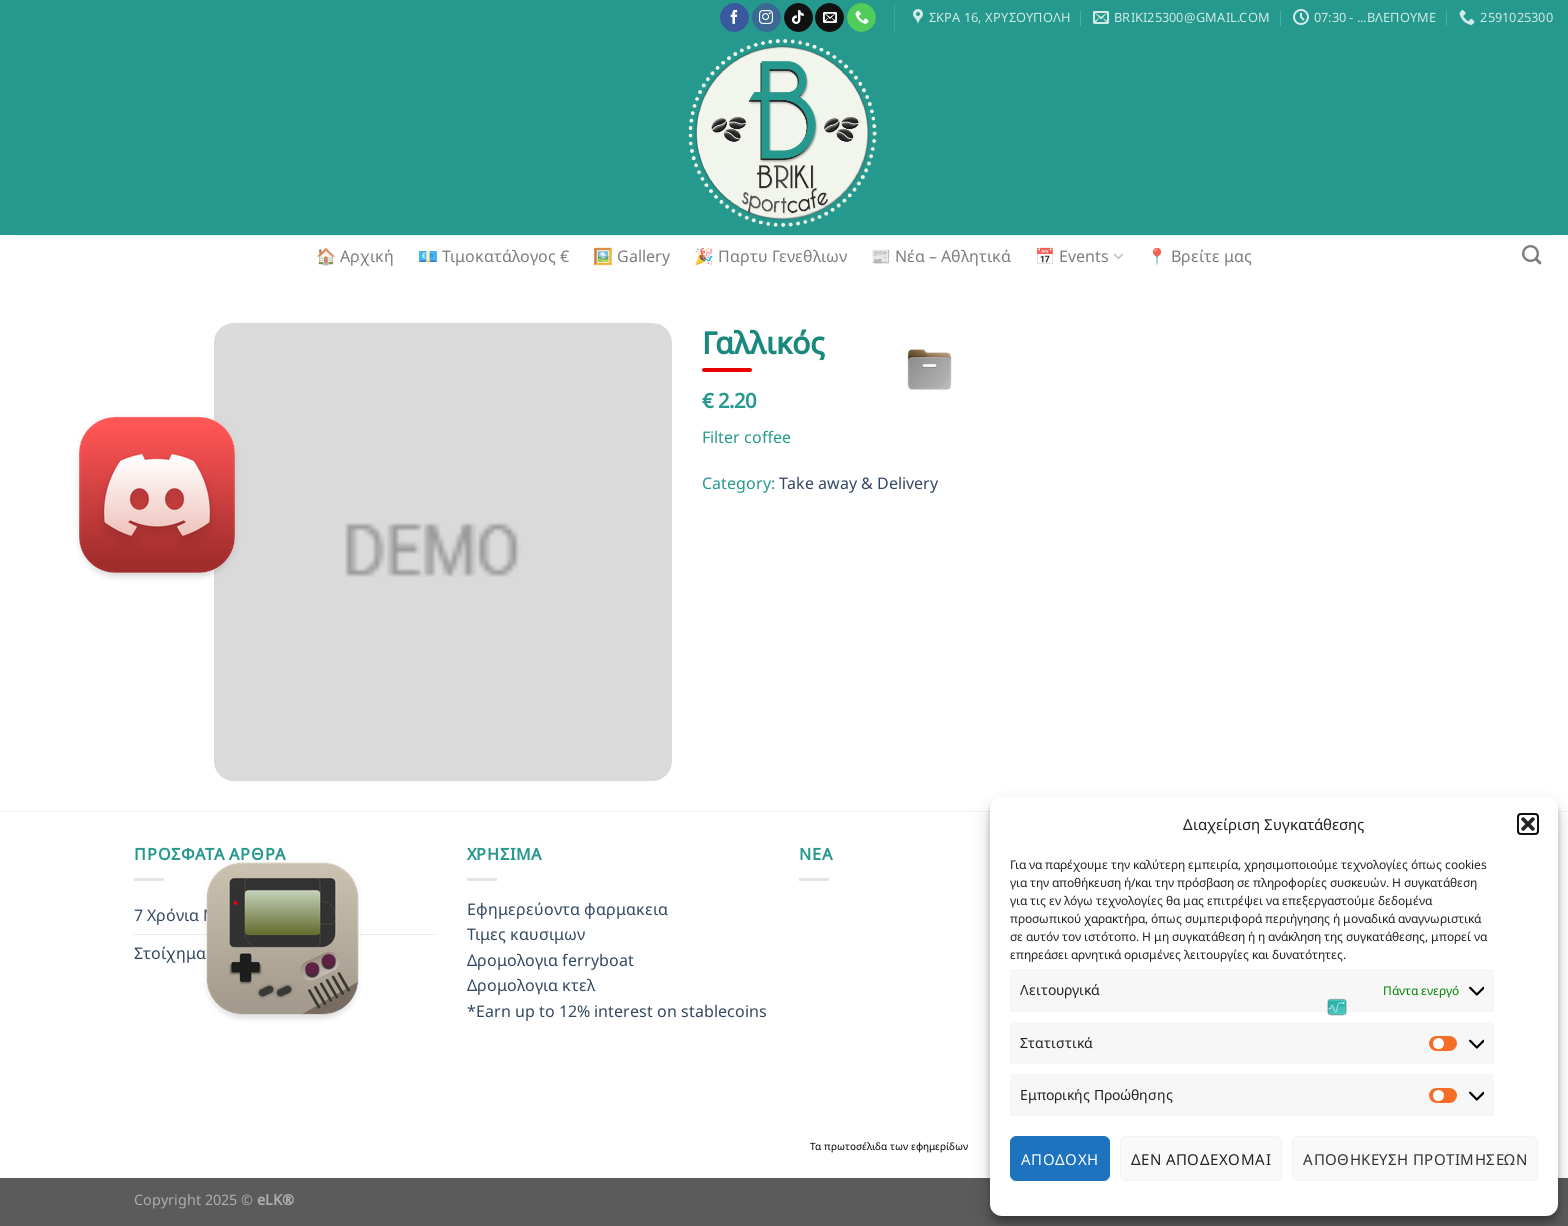 The image size is (1568, 1226). Describe the element at coordinates (282, 938) in the screenshot. I see `launch cartridges retro game emulator` at that location.